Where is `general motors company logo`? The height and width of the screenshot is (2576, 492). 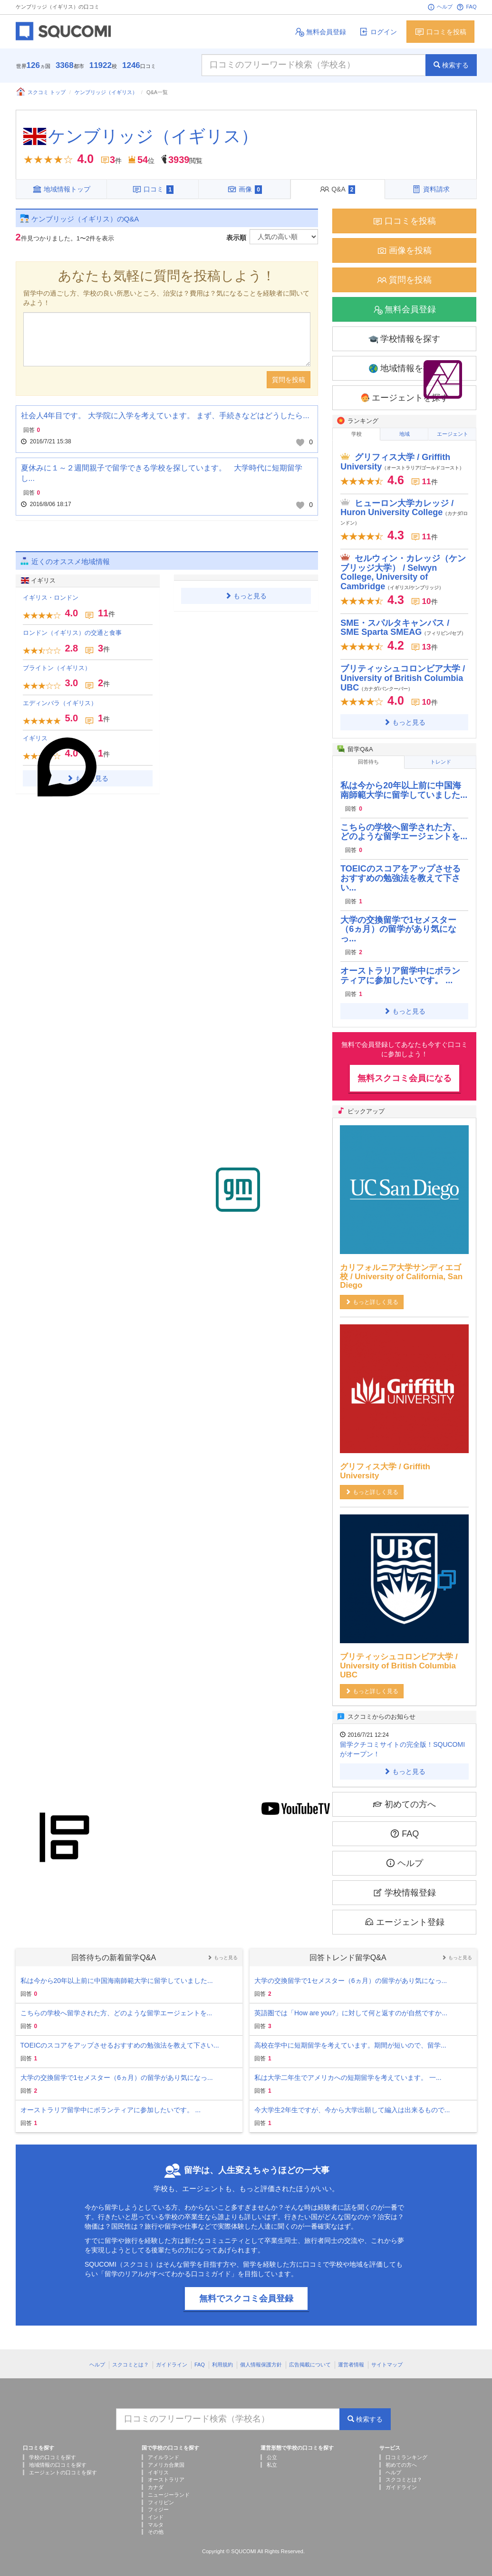
general motors company logo is located at coordinates (238, 1189).